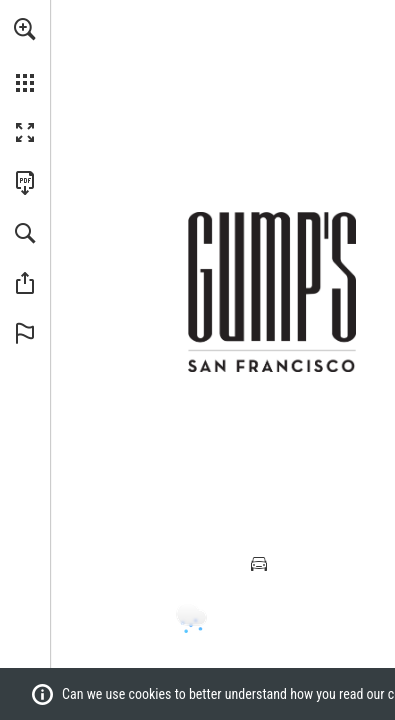 This screenshot has height=720, width=395. Describe the element at coordinates (259, 564) in the screenshot. I see `access travel and transportation emoji` at that location.